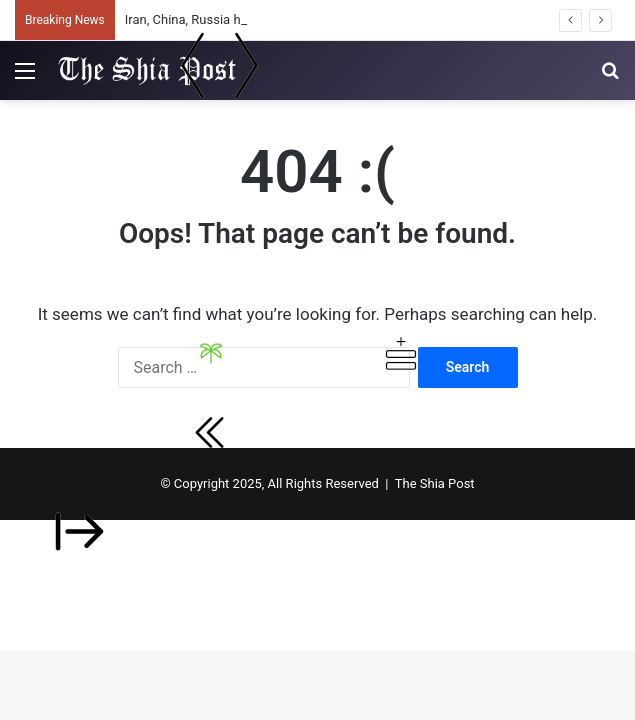  I want to click on indicates tropical or beach-themed content, so click(211, 353).